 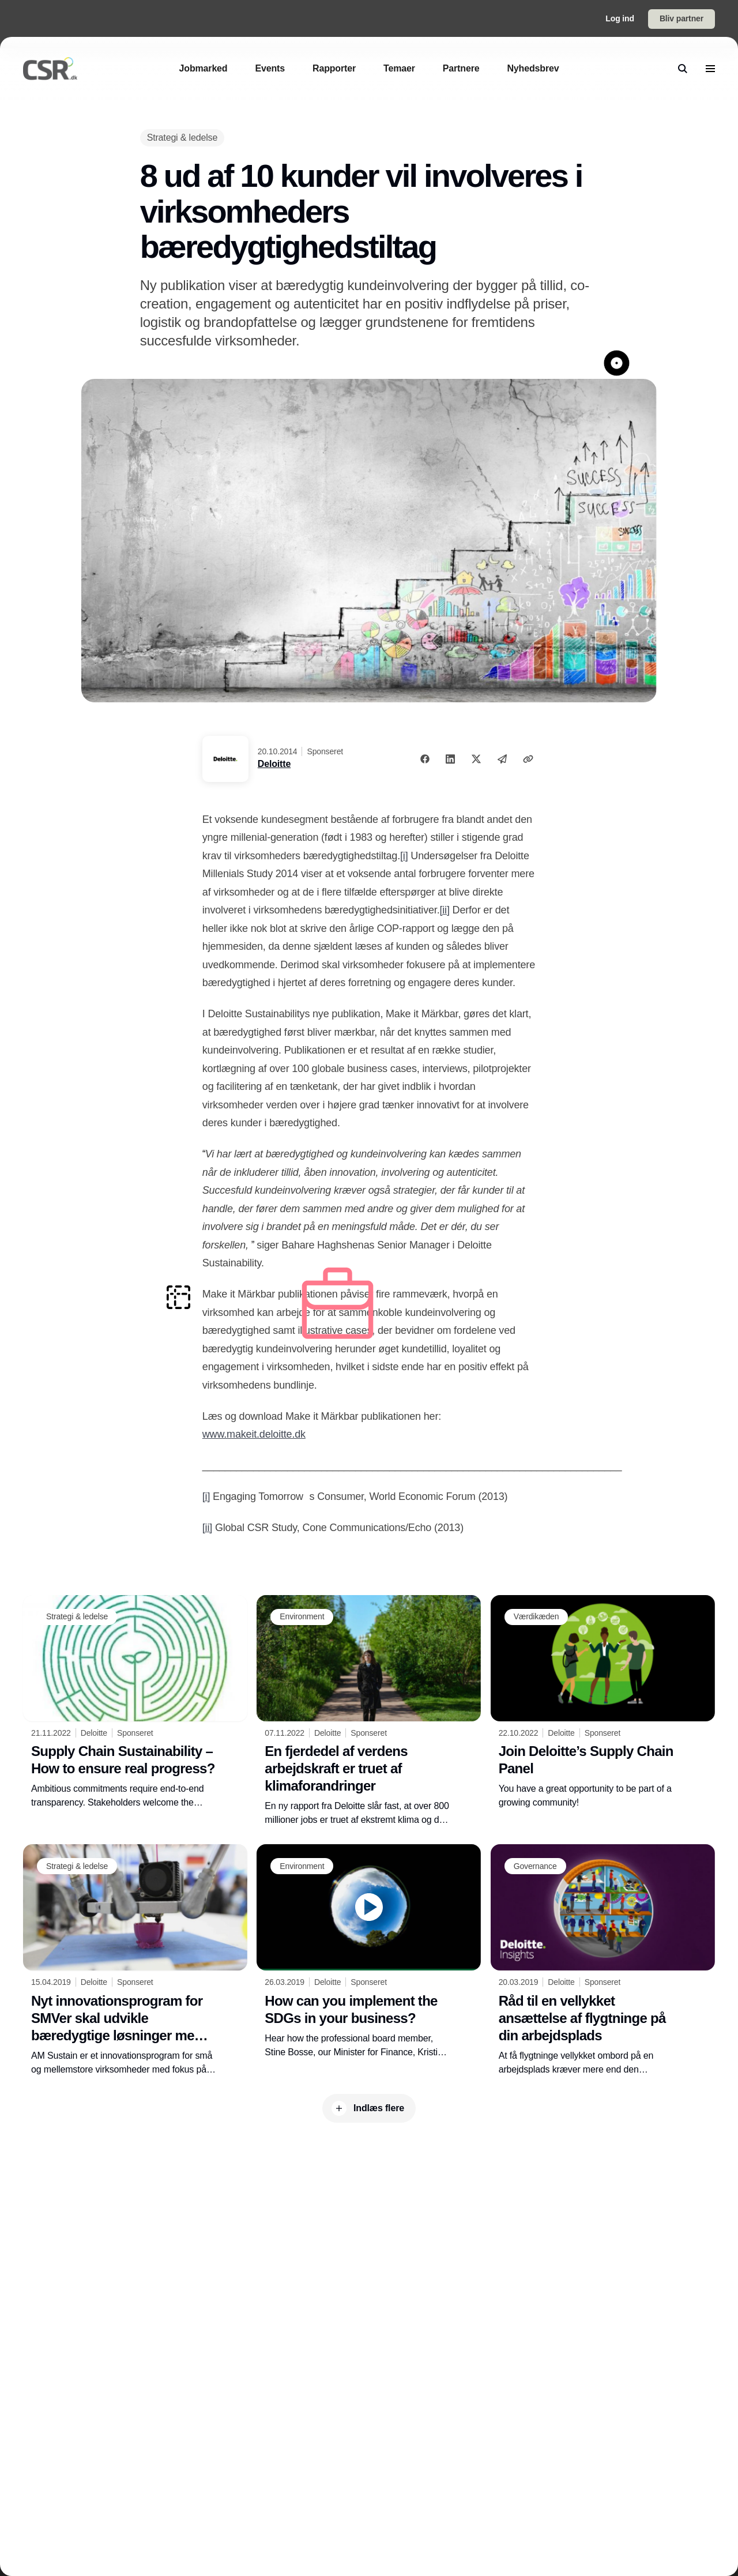 What do you see at coordinates (616, 363) in the screenshot?
I see `access your music library or albums` at bounding box center [616, 363].